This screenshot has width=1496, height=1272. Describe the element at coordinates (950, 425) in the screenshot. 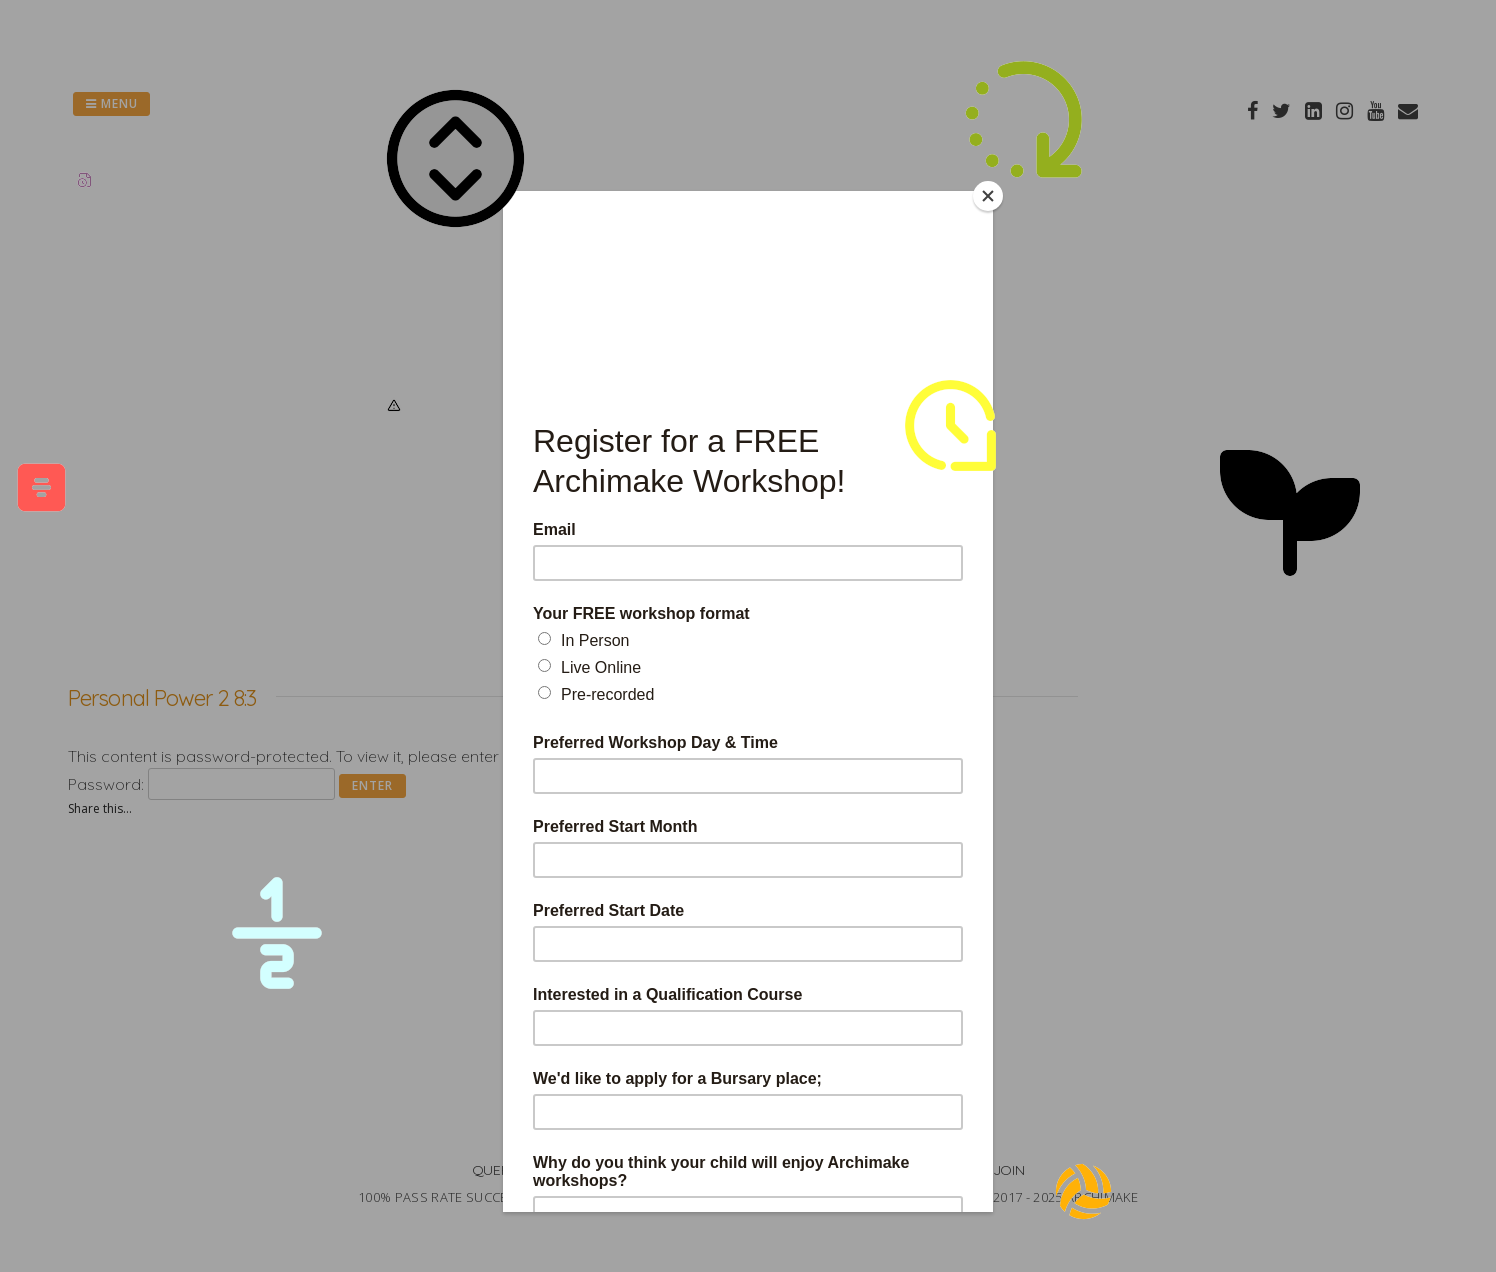

I see `track days until an event or deadline` at that location.